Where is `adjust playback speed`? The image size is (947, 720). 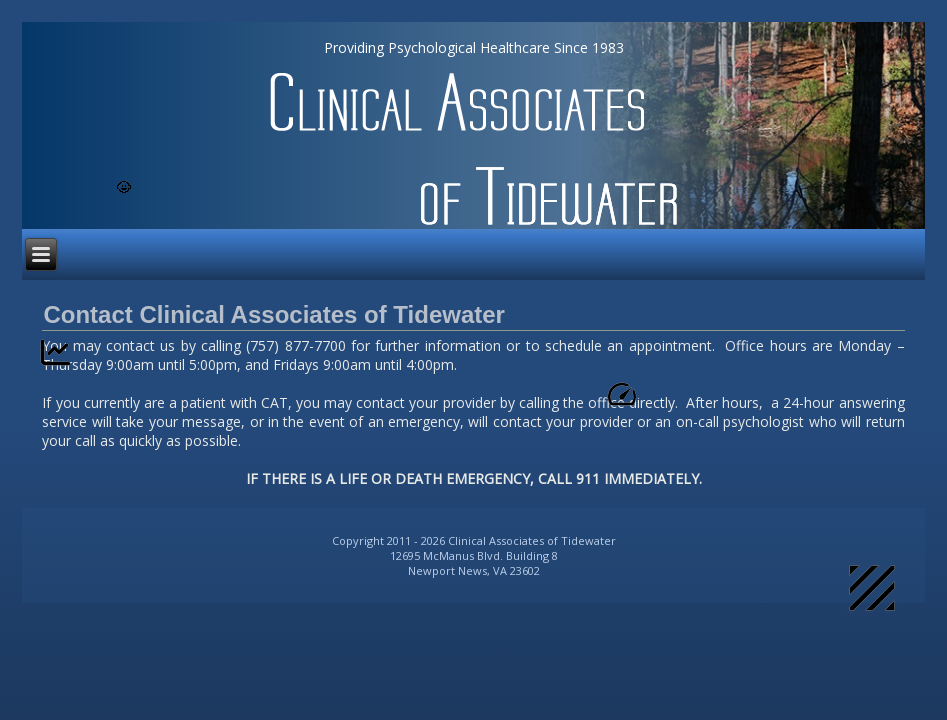 adjust playback speed is located at coordinates (622, 394).